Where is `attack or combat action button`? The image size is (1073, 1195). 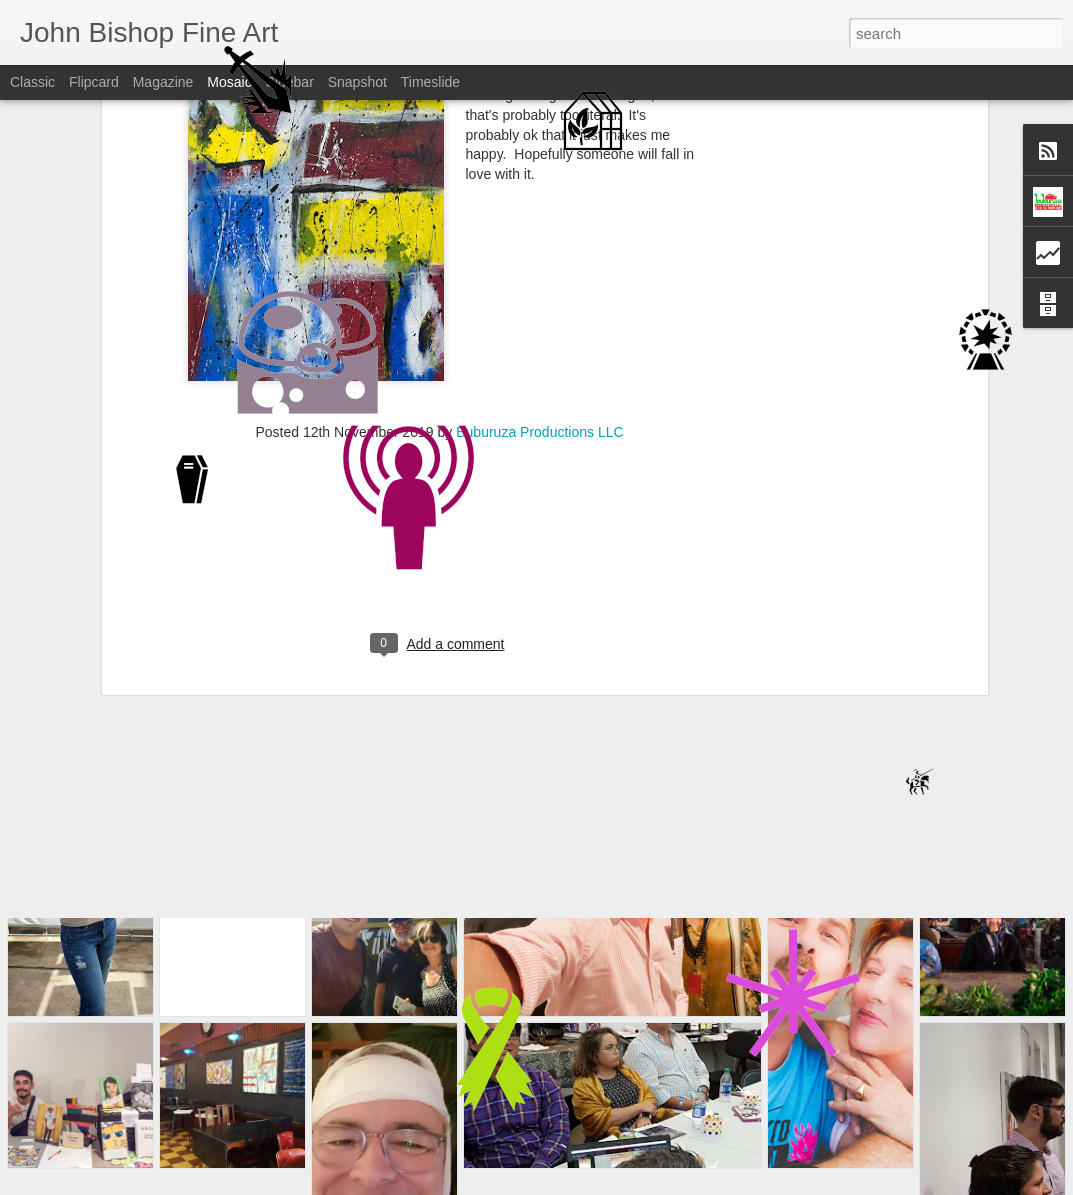 attack or combat action button is located at coordinates (258, 80).